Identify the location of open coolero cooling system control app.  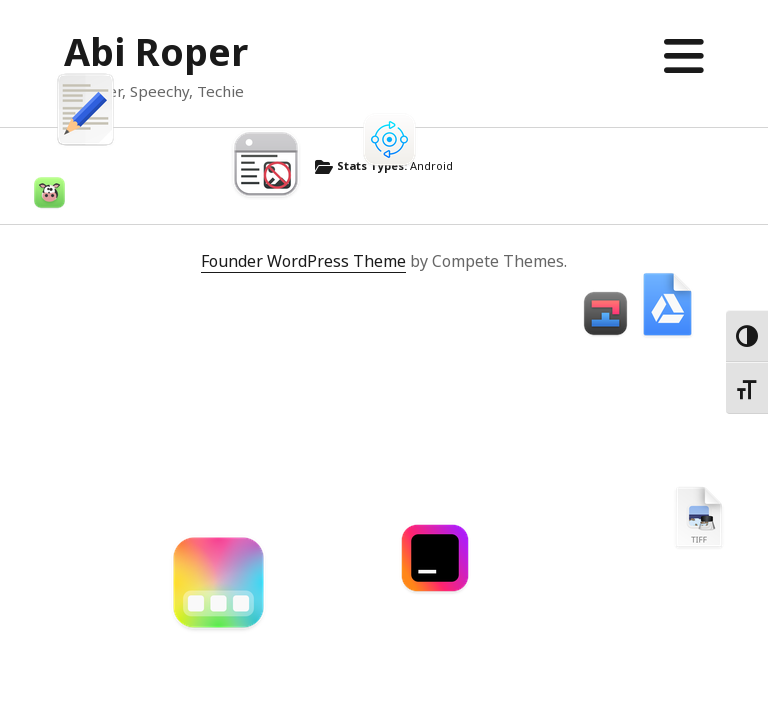
(389, 139).